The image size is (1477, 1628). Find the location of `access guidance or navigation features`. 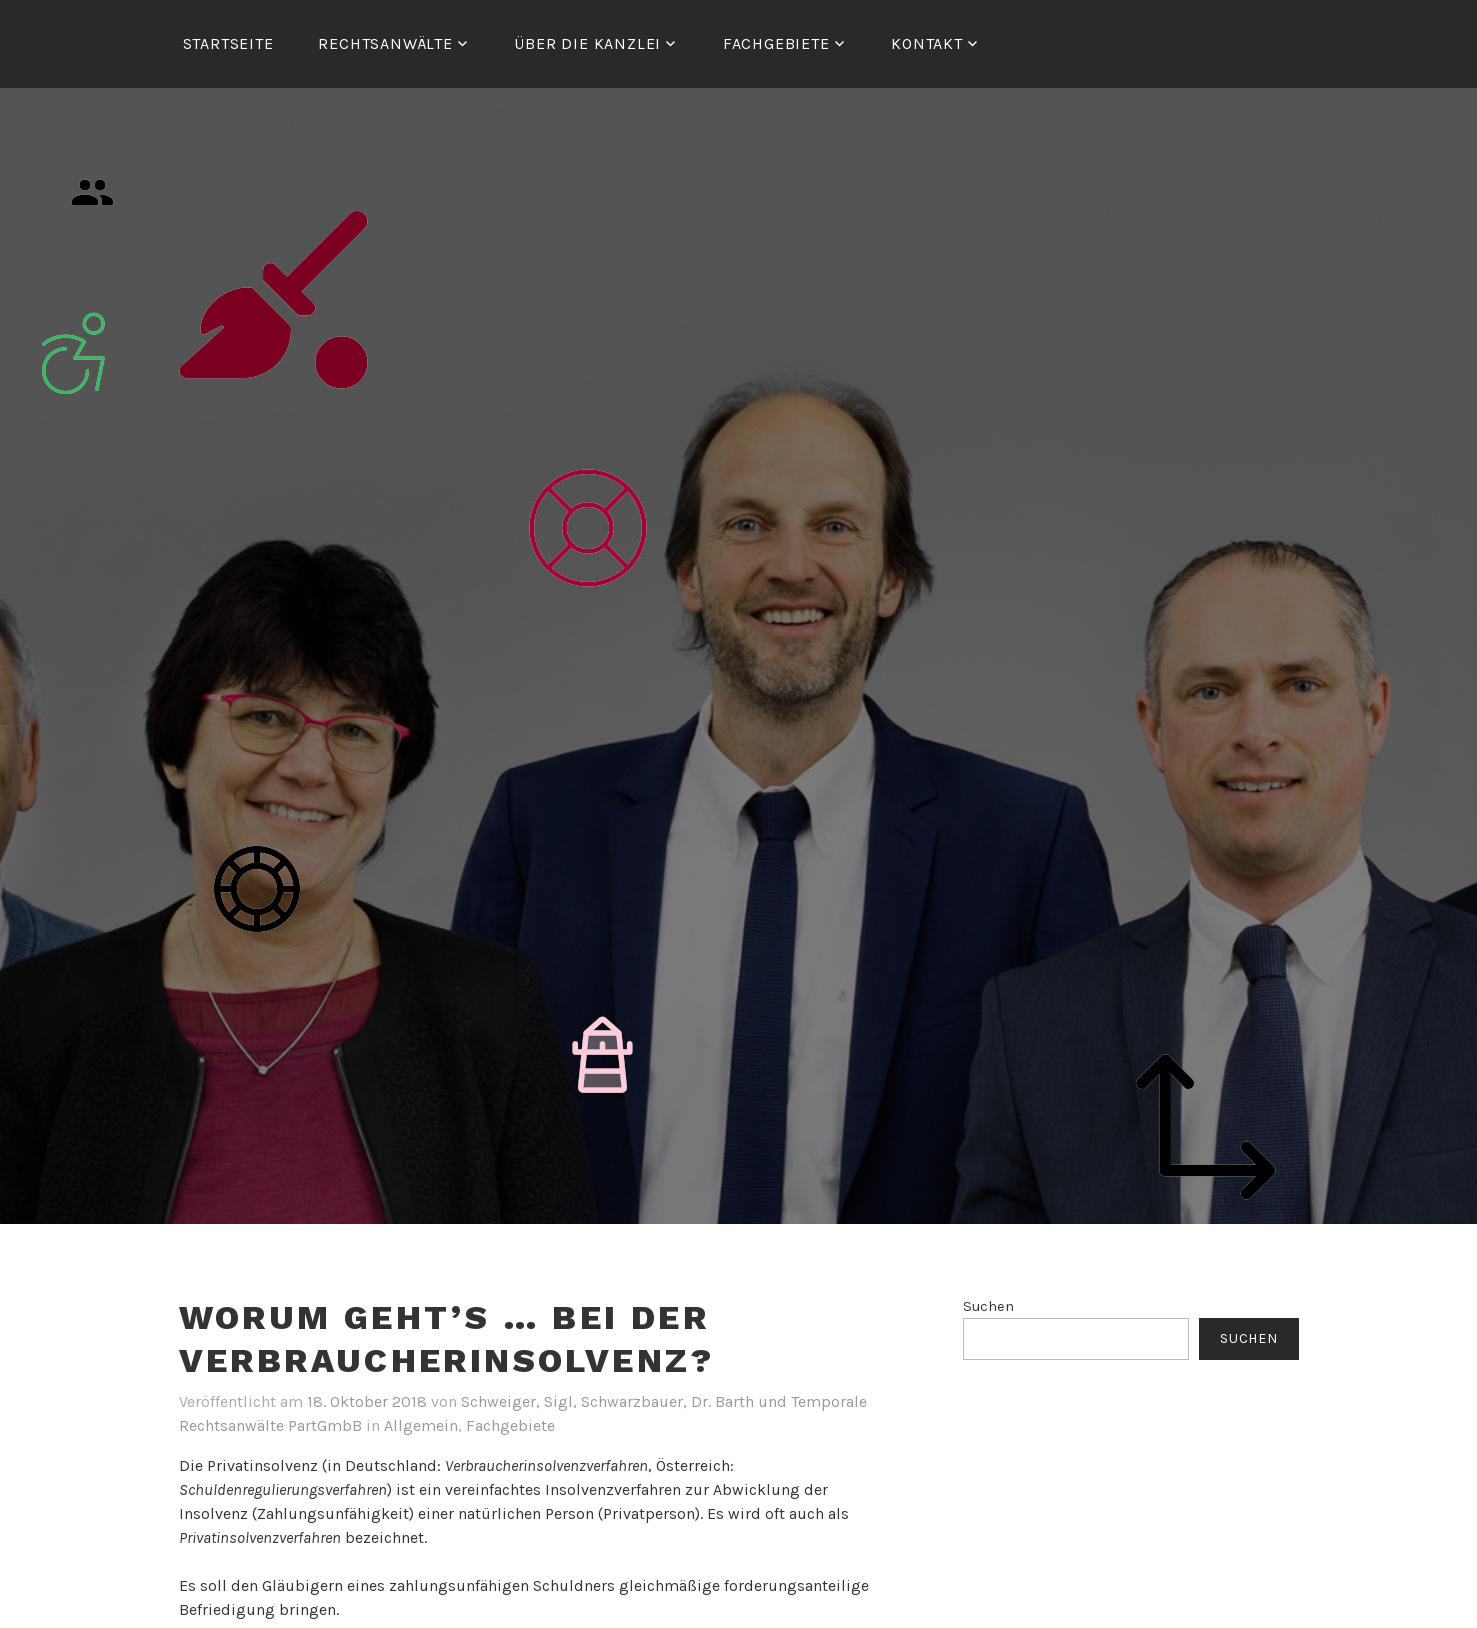

access guidance or navigation features is located at coordinates (602, 1057).